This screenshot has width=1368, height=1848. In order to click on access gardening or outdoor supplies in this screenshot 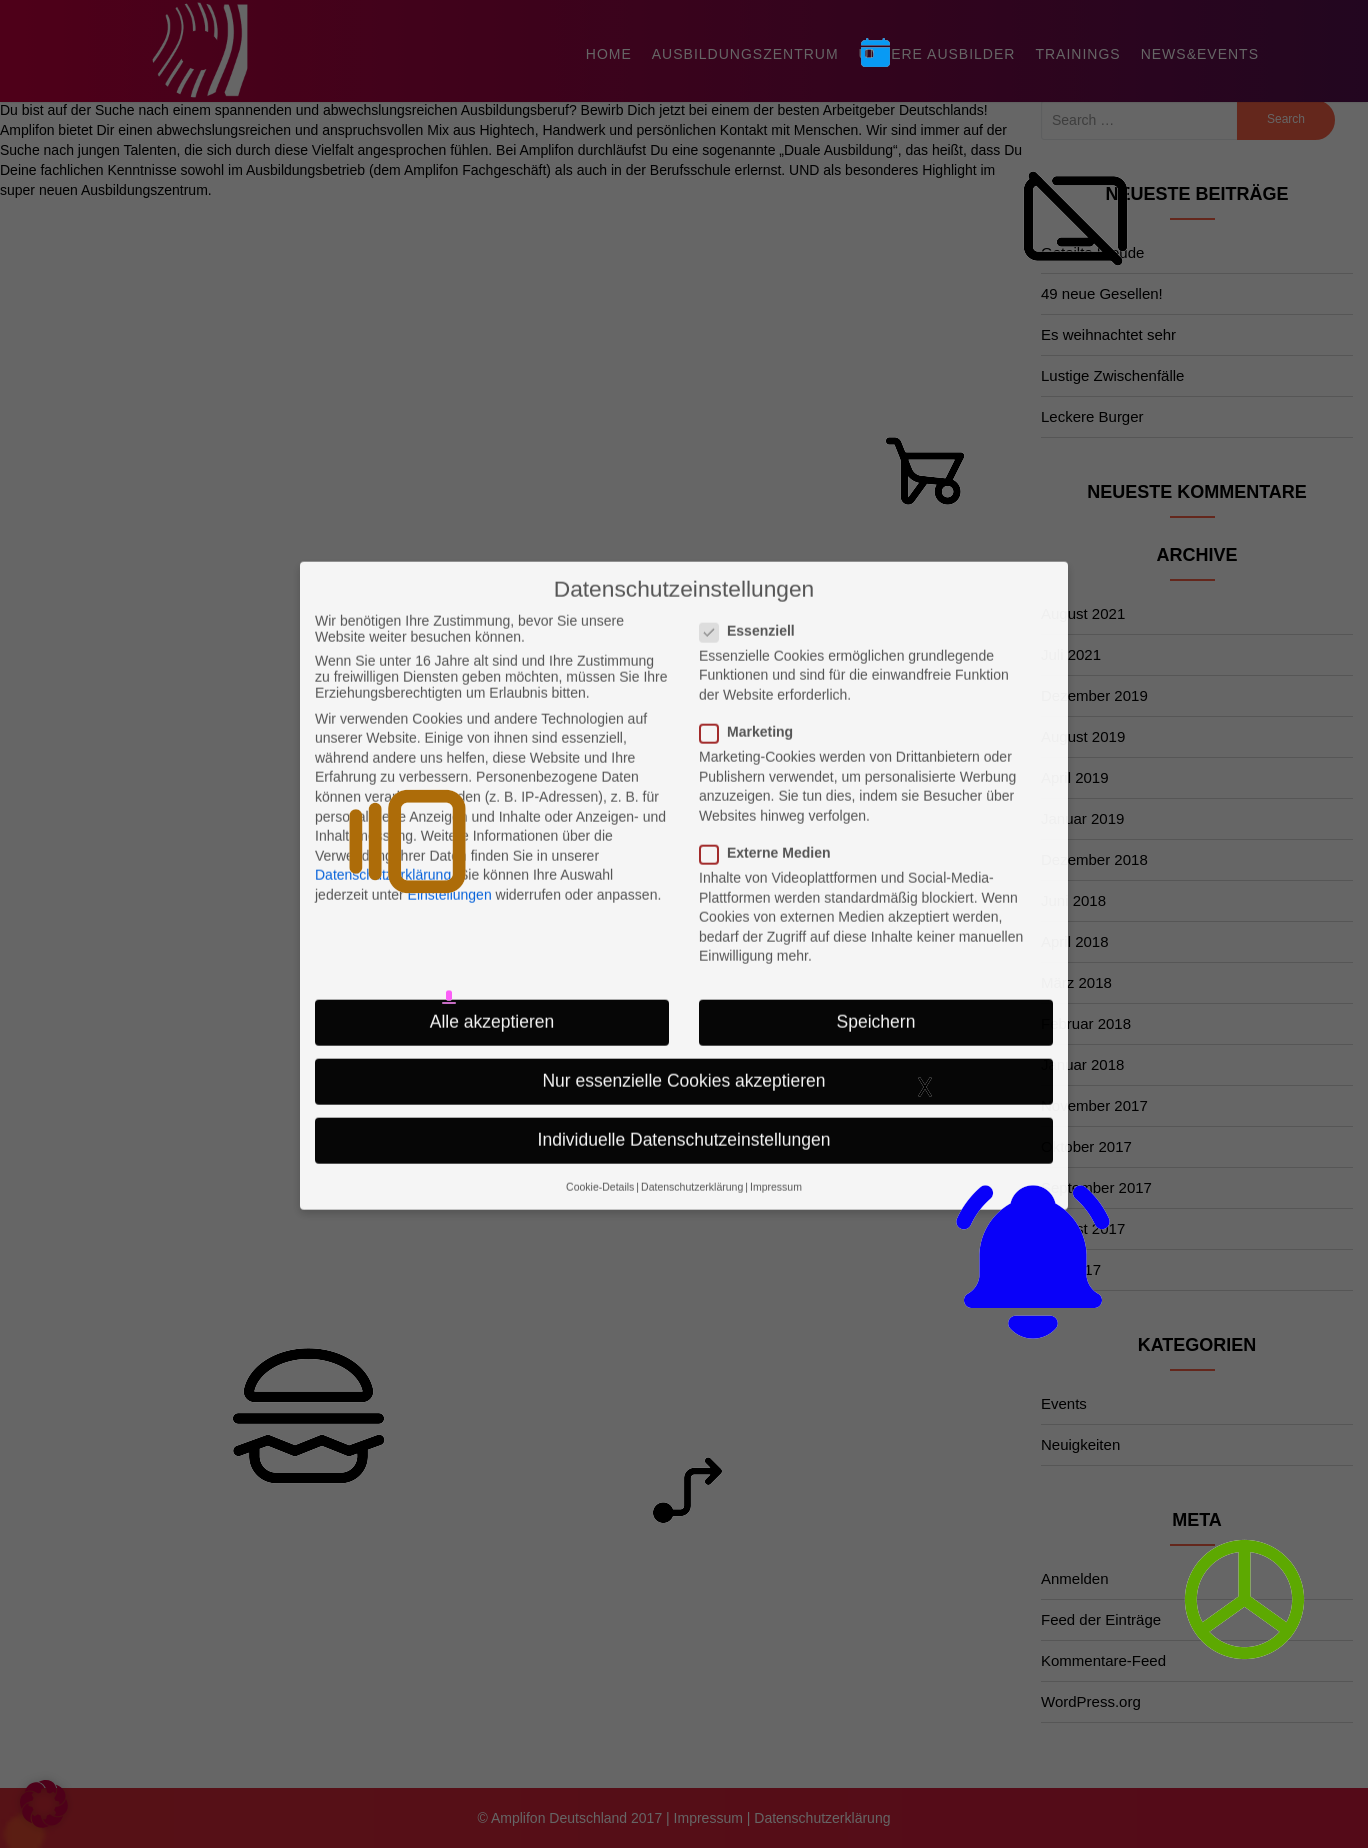, I will do `click(927, 471)`.